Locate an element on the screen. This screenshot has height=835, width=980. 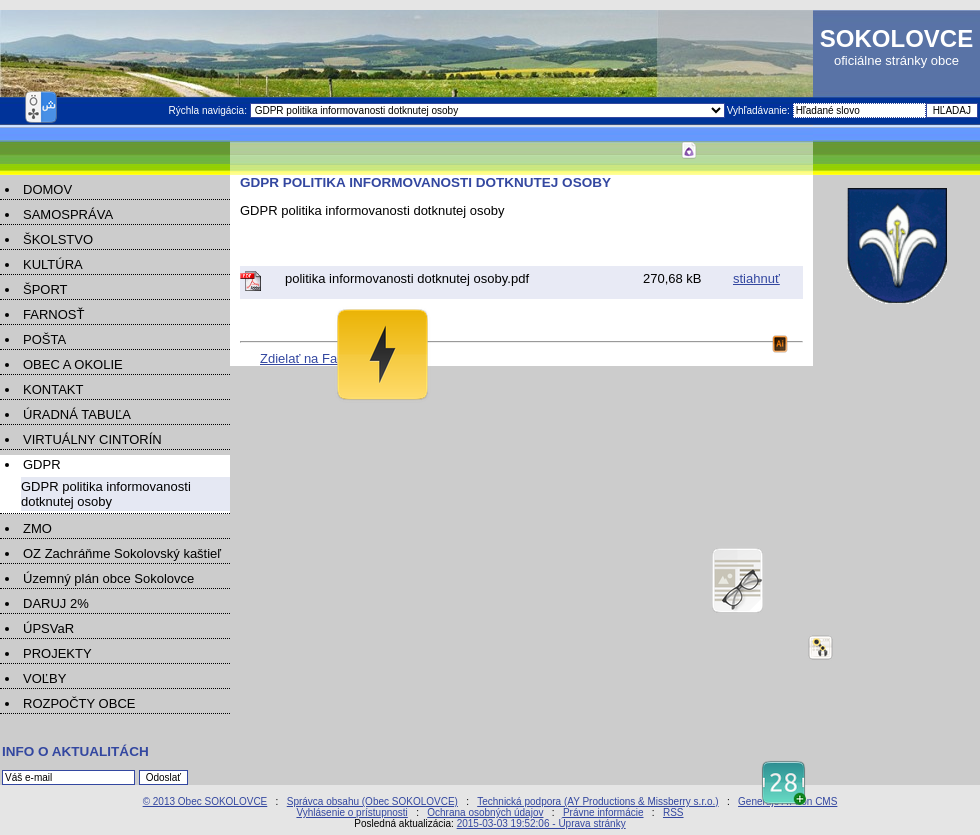
a meson build system configuration file is located at coordinates (689, 150).